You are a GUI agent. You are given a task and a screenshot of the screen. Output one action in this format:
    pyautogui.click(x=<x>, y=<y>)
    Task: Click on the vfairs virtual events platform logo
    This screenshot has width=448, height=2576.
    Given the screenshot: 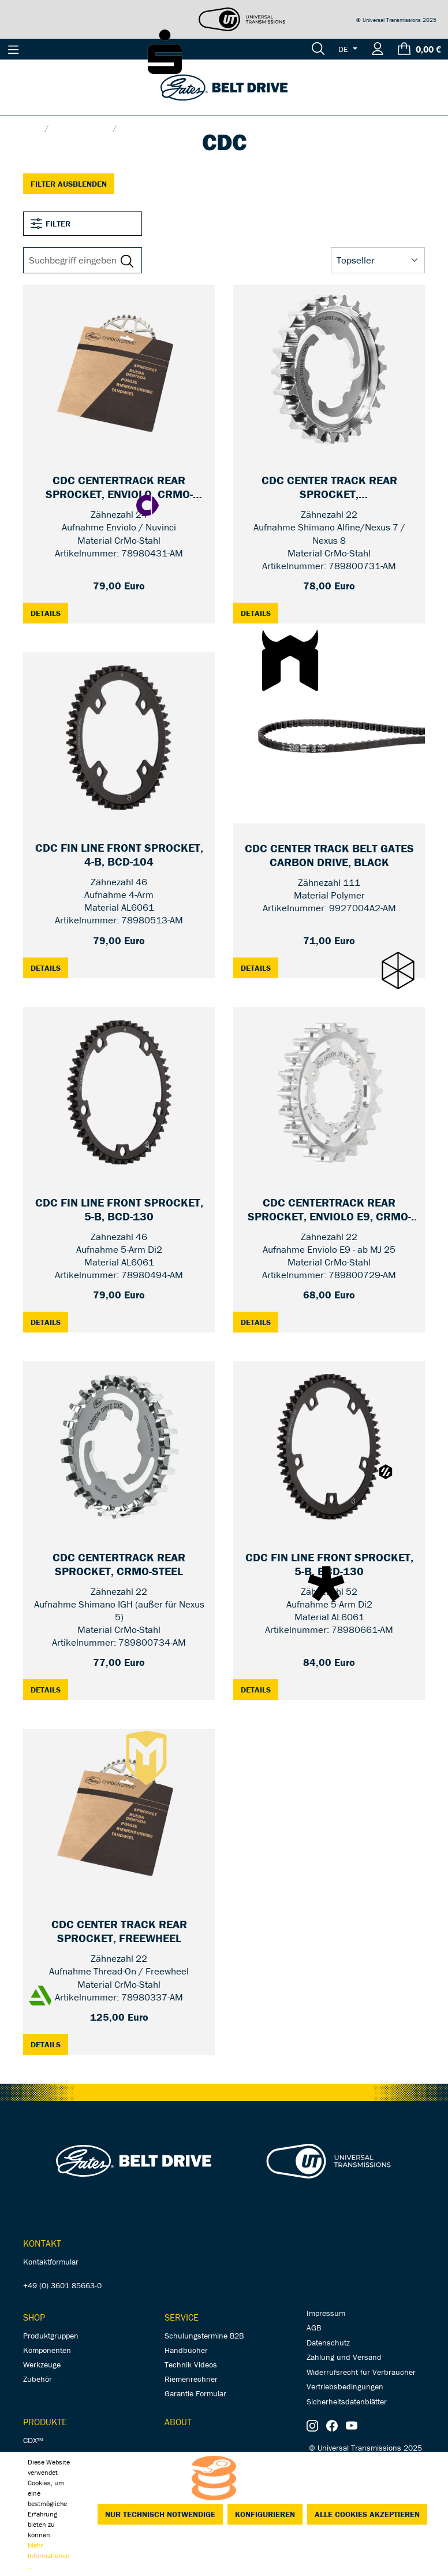 What is the action you would take?
    pyautogui.click(x=398, y=970)
    